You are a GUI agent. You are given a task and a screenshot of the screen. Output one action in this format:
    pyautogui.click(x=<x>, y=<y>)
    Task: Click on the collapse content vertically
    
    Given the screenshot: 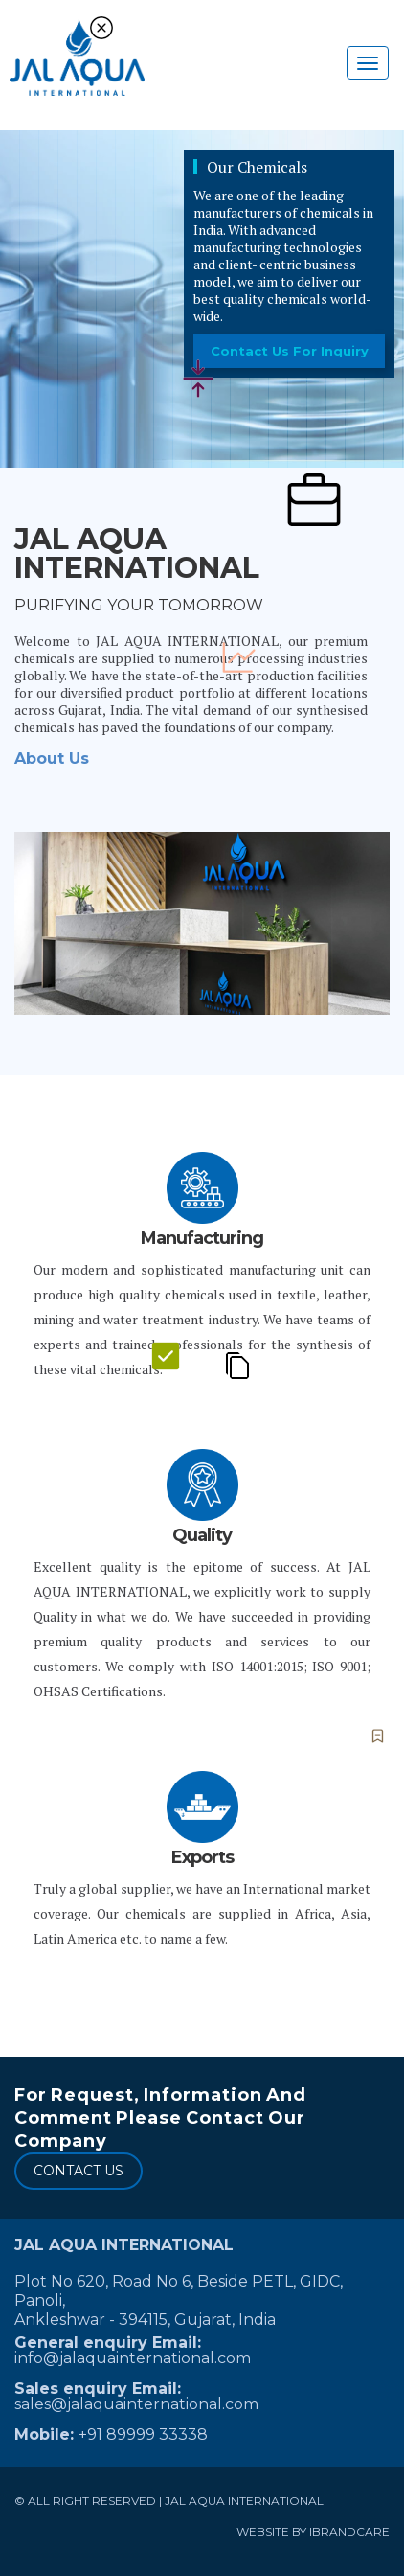 What is the action you would take?
    pyautogui.click(x=198, y=379)
    